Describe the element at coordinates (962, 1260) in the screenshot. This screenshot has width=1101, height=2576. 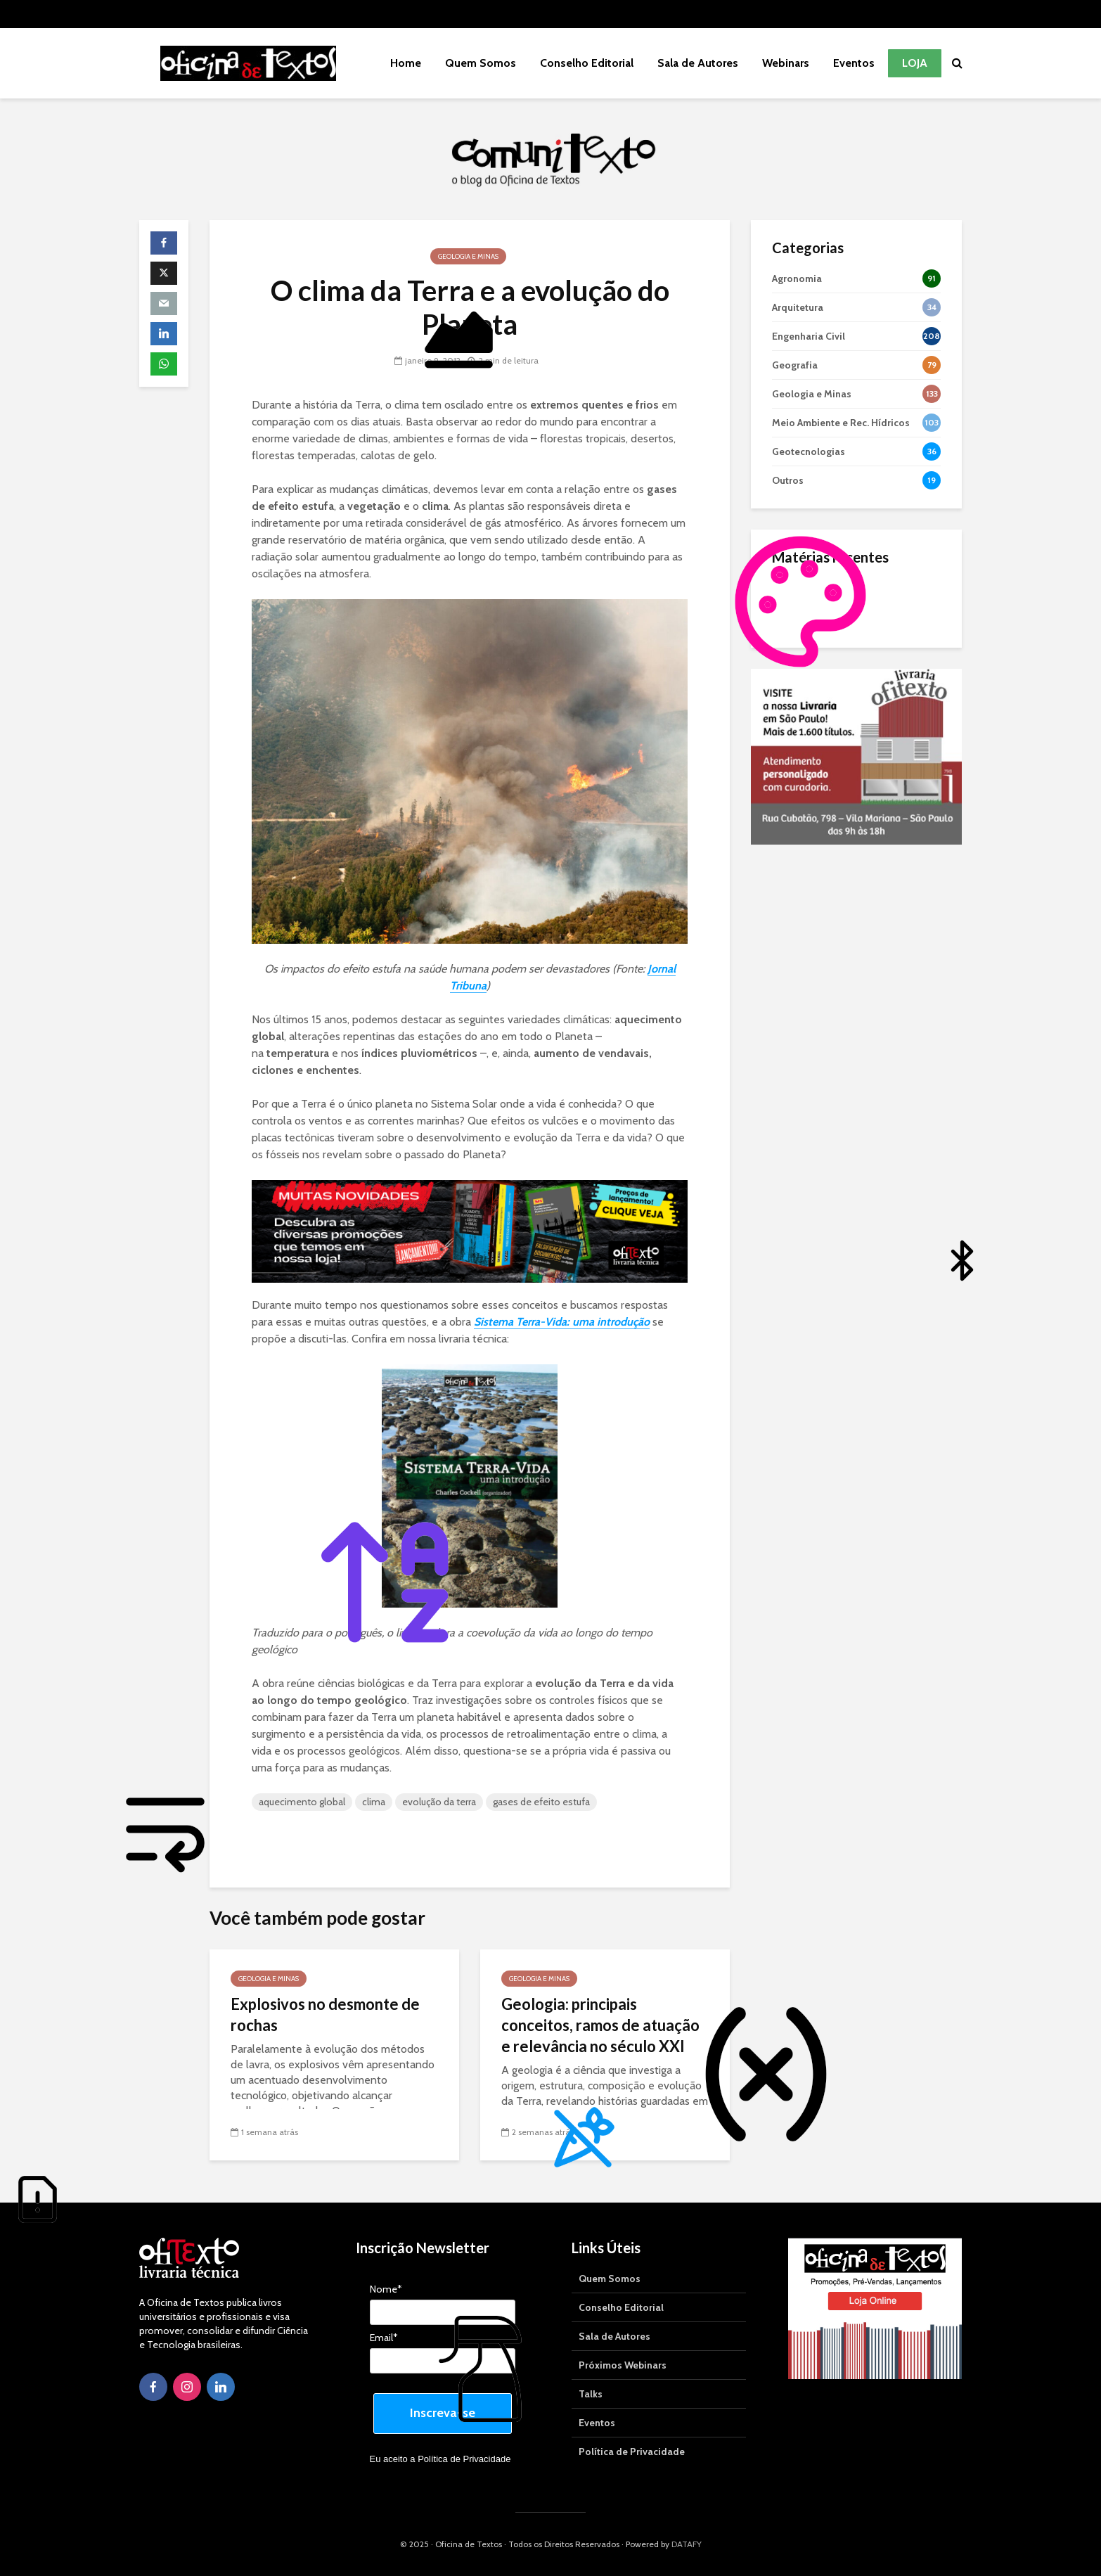
I see `toggle bluetooth connectivity on or off` at that location.